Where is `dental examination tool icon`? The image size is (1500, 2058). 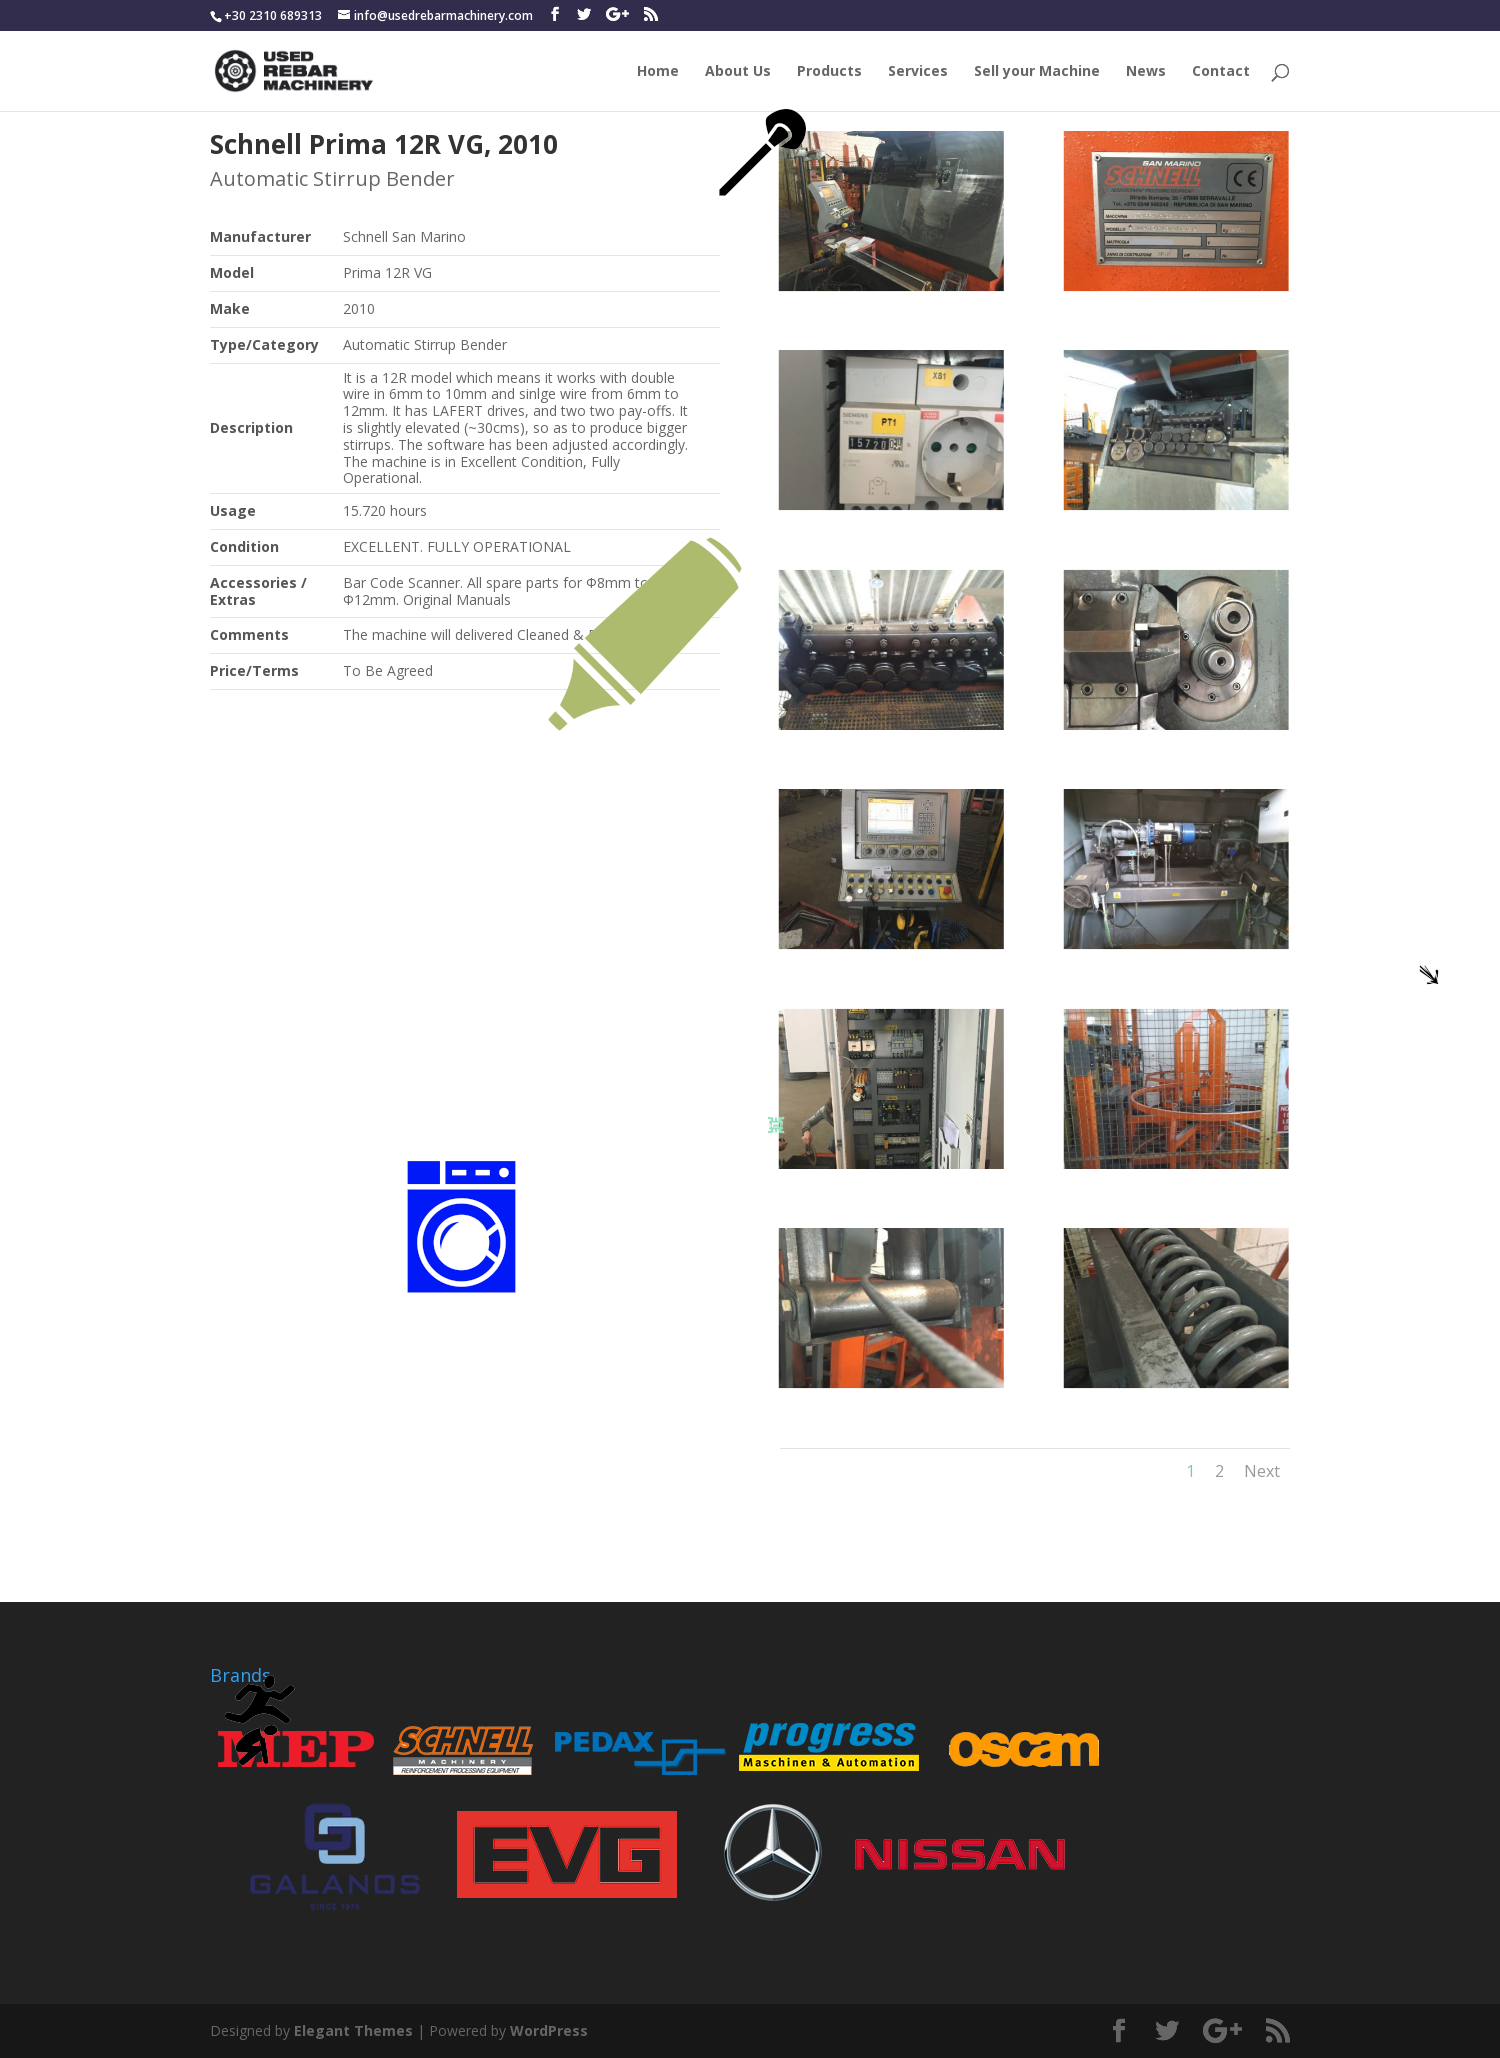
dental examination tool icon is located at coordinates (763, 152).